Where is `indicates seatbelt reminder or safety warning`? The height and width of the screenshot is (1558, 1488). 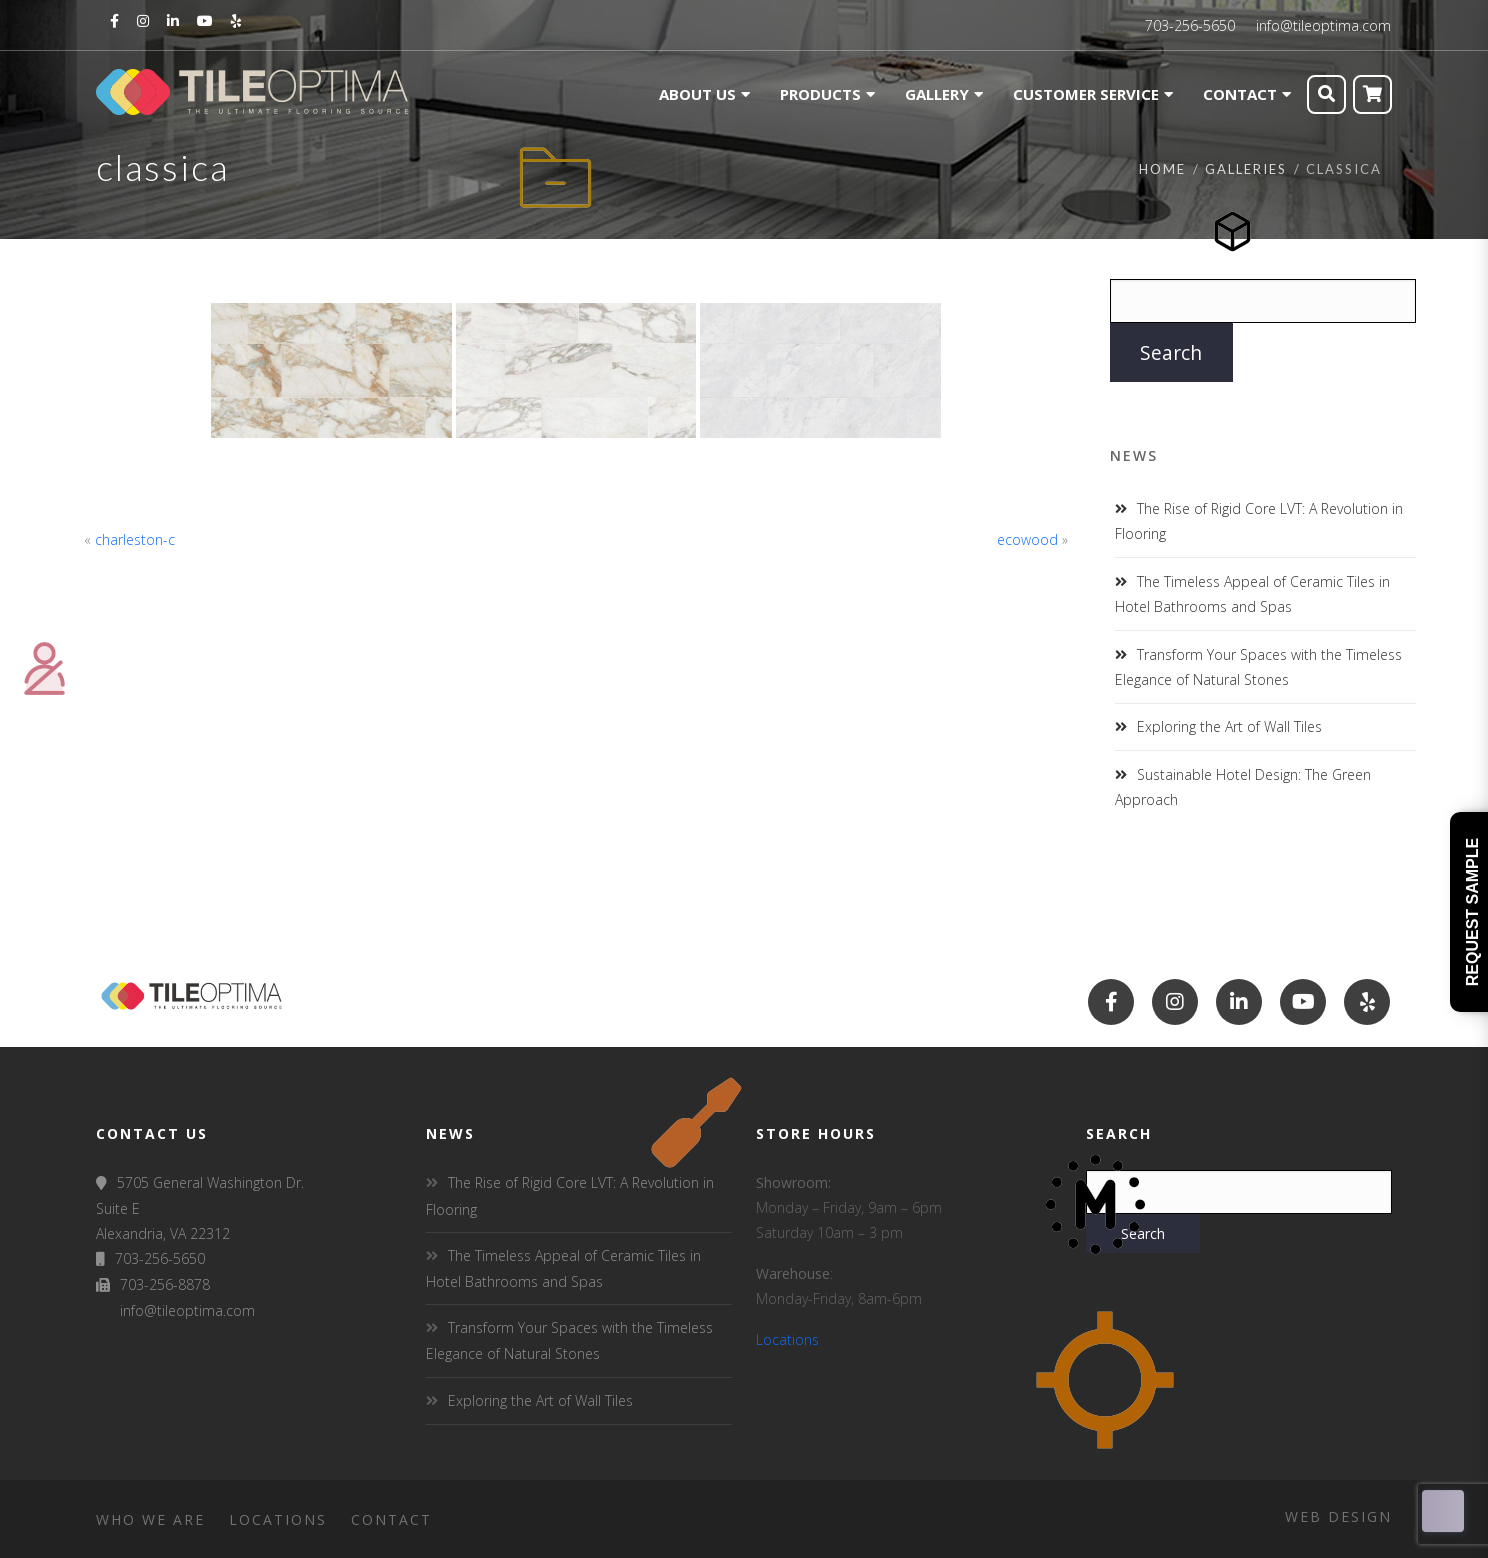
indicates seatbelt reminder or safety warning is located at coordinates (44, 668).